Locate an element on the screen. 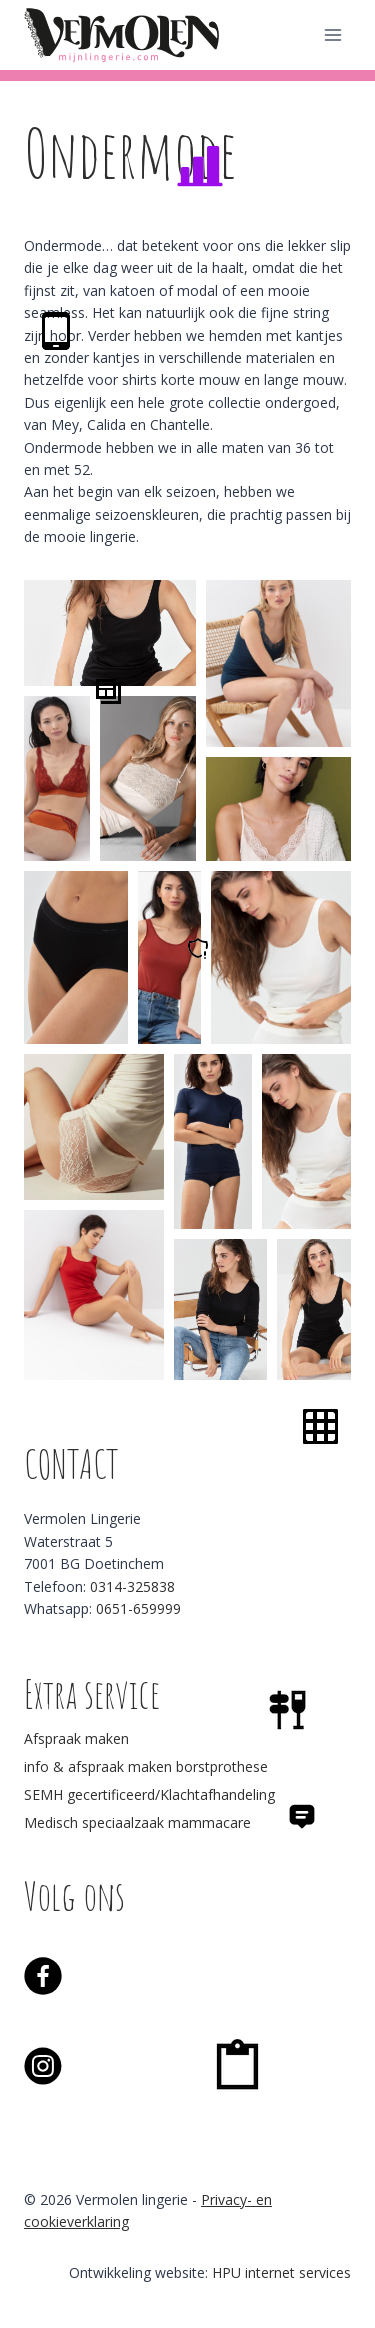  toggle grid view layout is located at coordinates (320, 1426).